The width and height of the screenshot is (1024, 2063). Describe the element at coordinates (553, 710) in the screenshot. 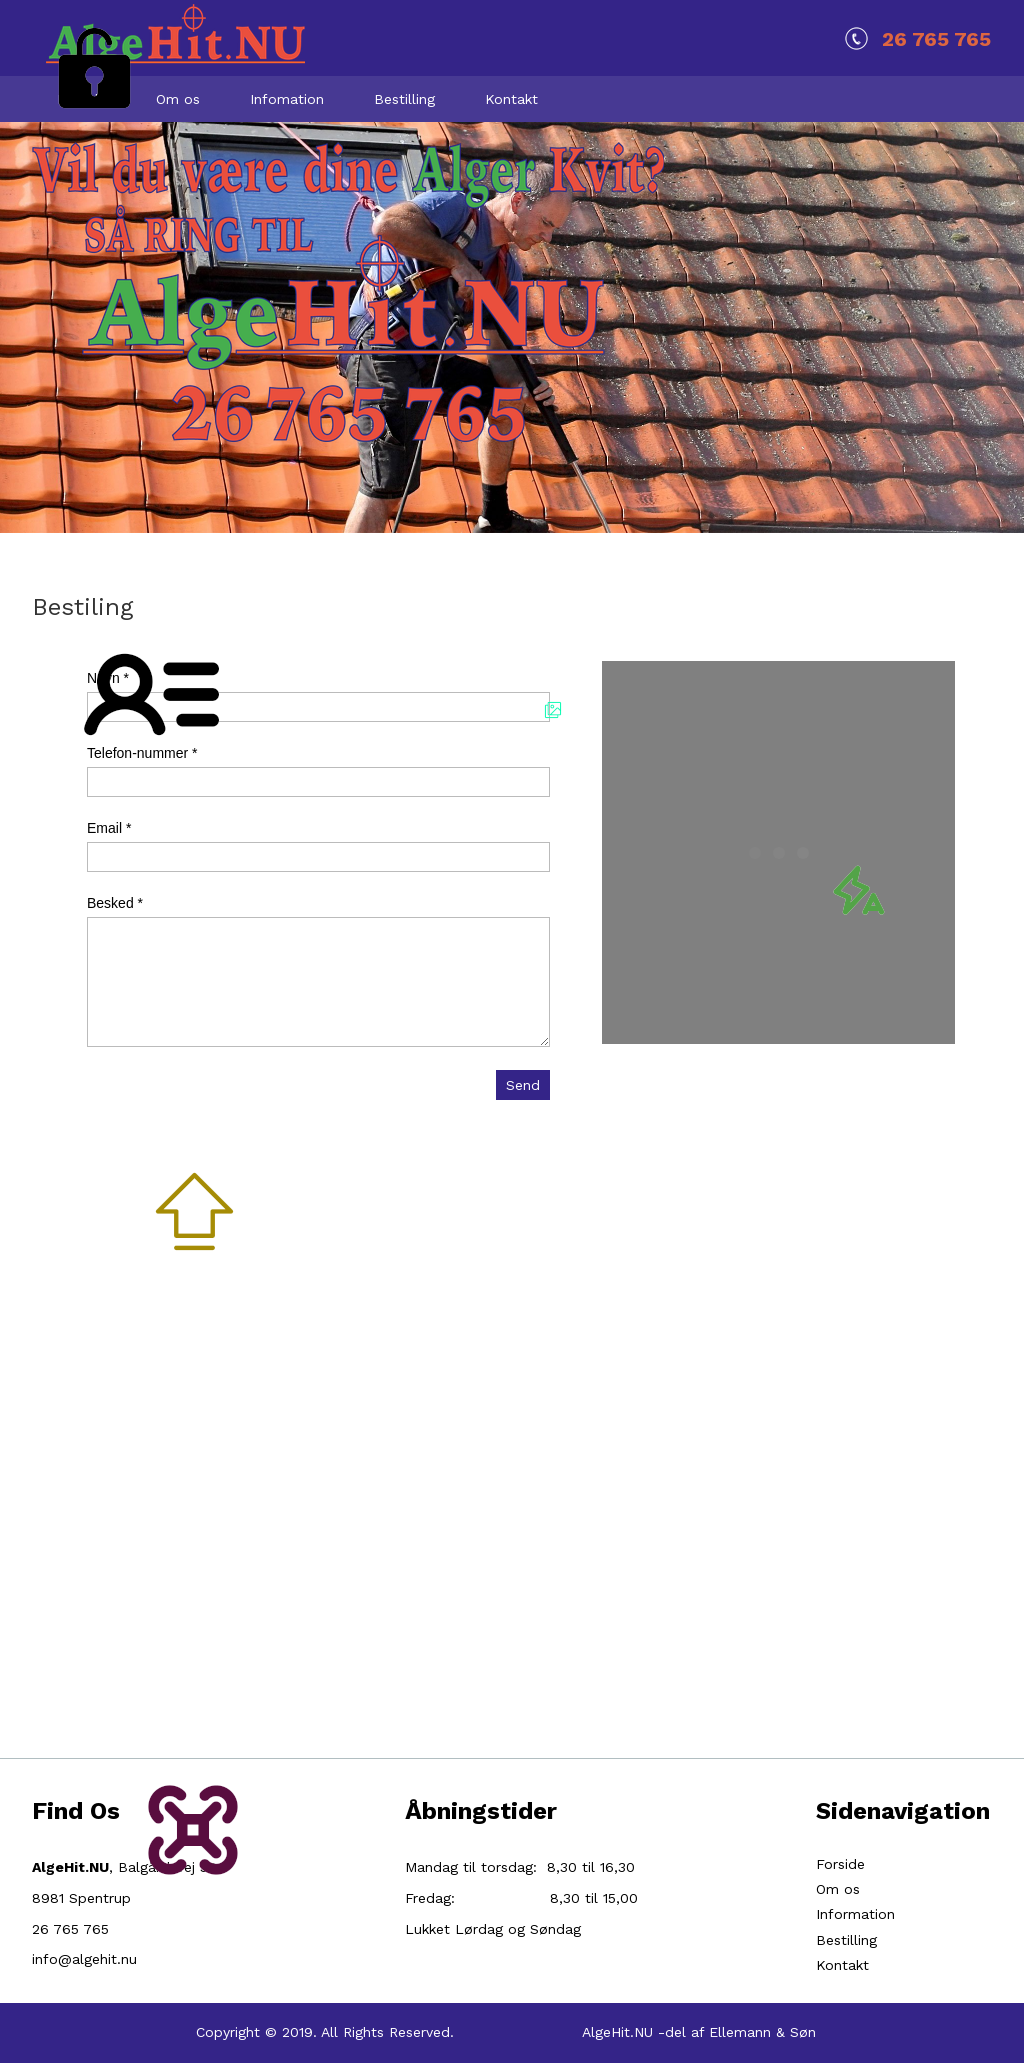

I see `view photo gallery` at that location.